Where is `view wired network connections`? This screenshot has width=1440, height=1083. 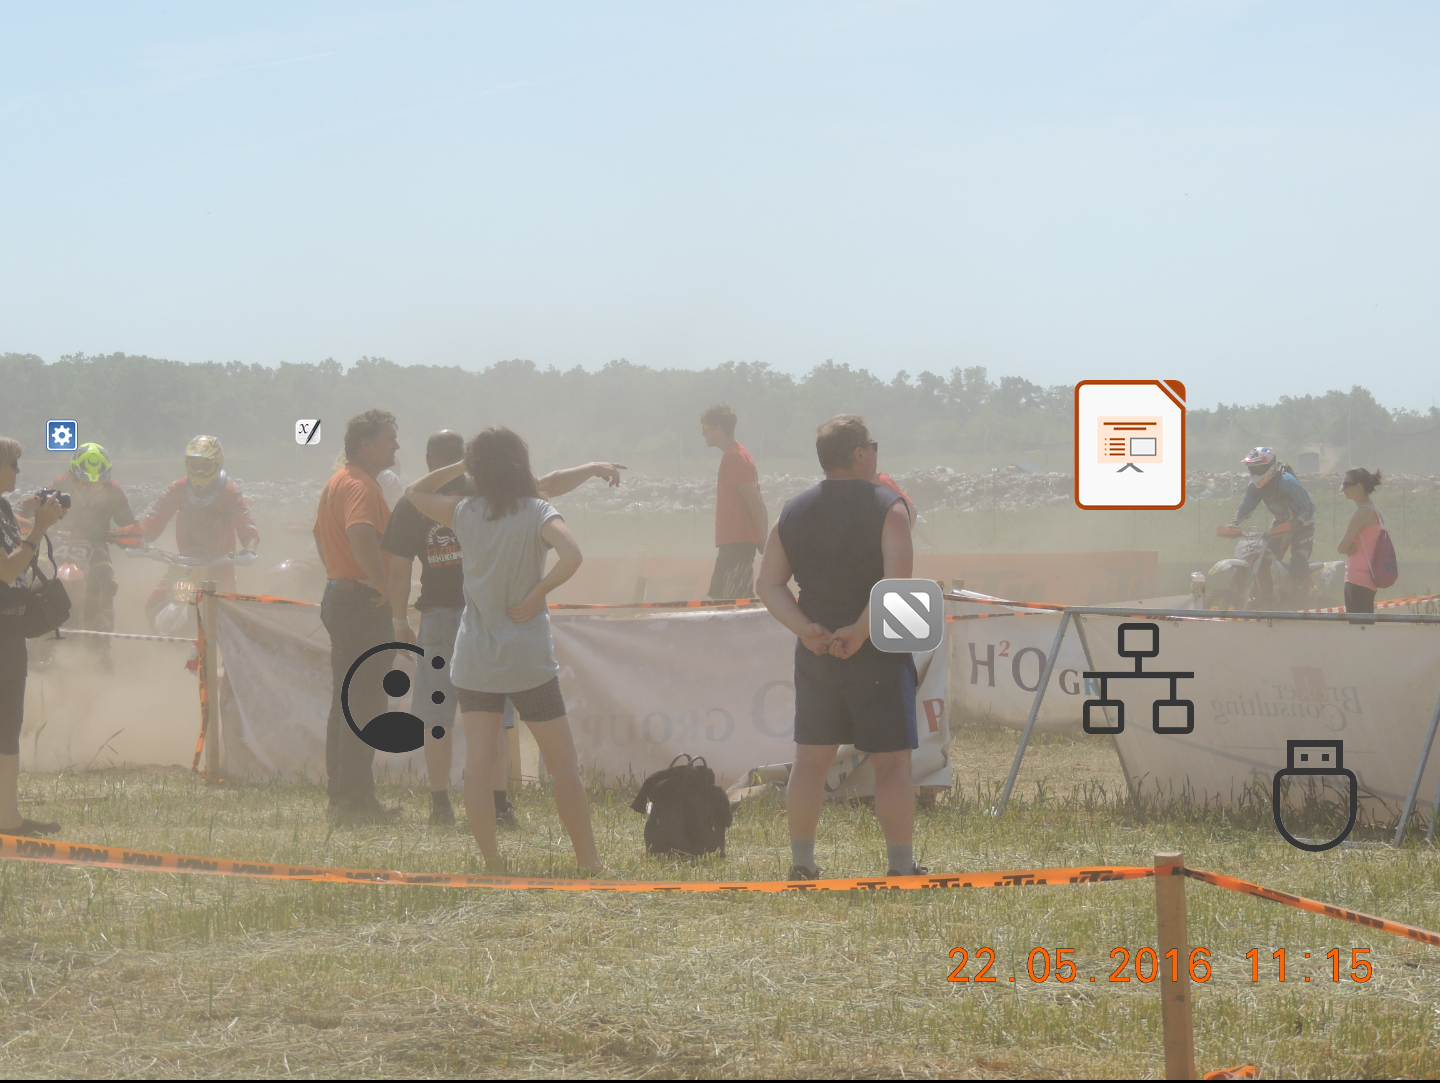
view wired network connections is located at coordinates (1138, 678).